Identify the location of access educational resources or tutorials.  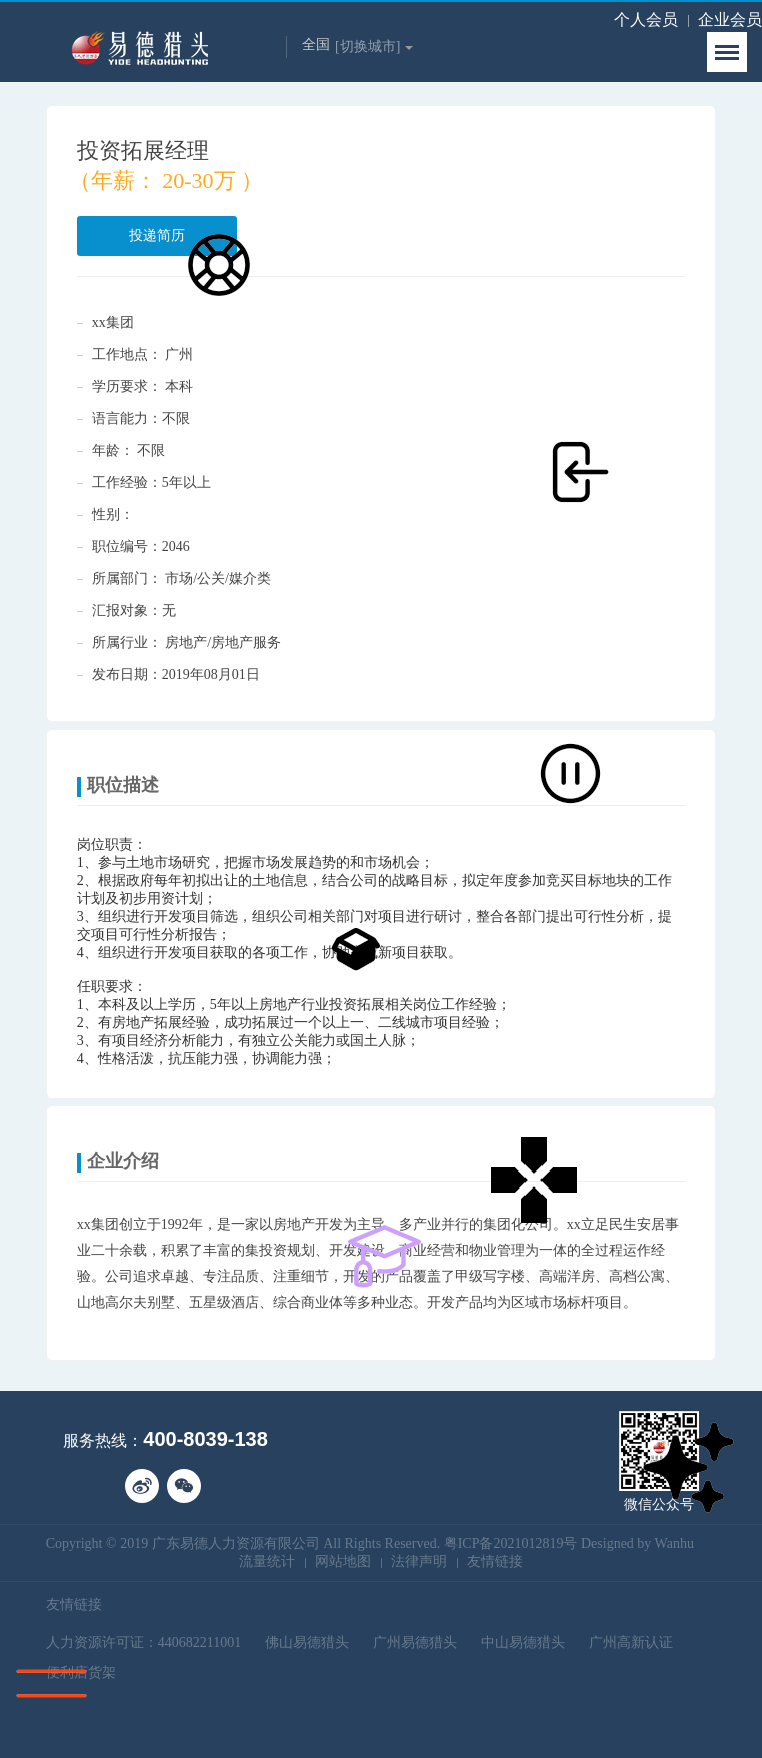
(384, 1255).